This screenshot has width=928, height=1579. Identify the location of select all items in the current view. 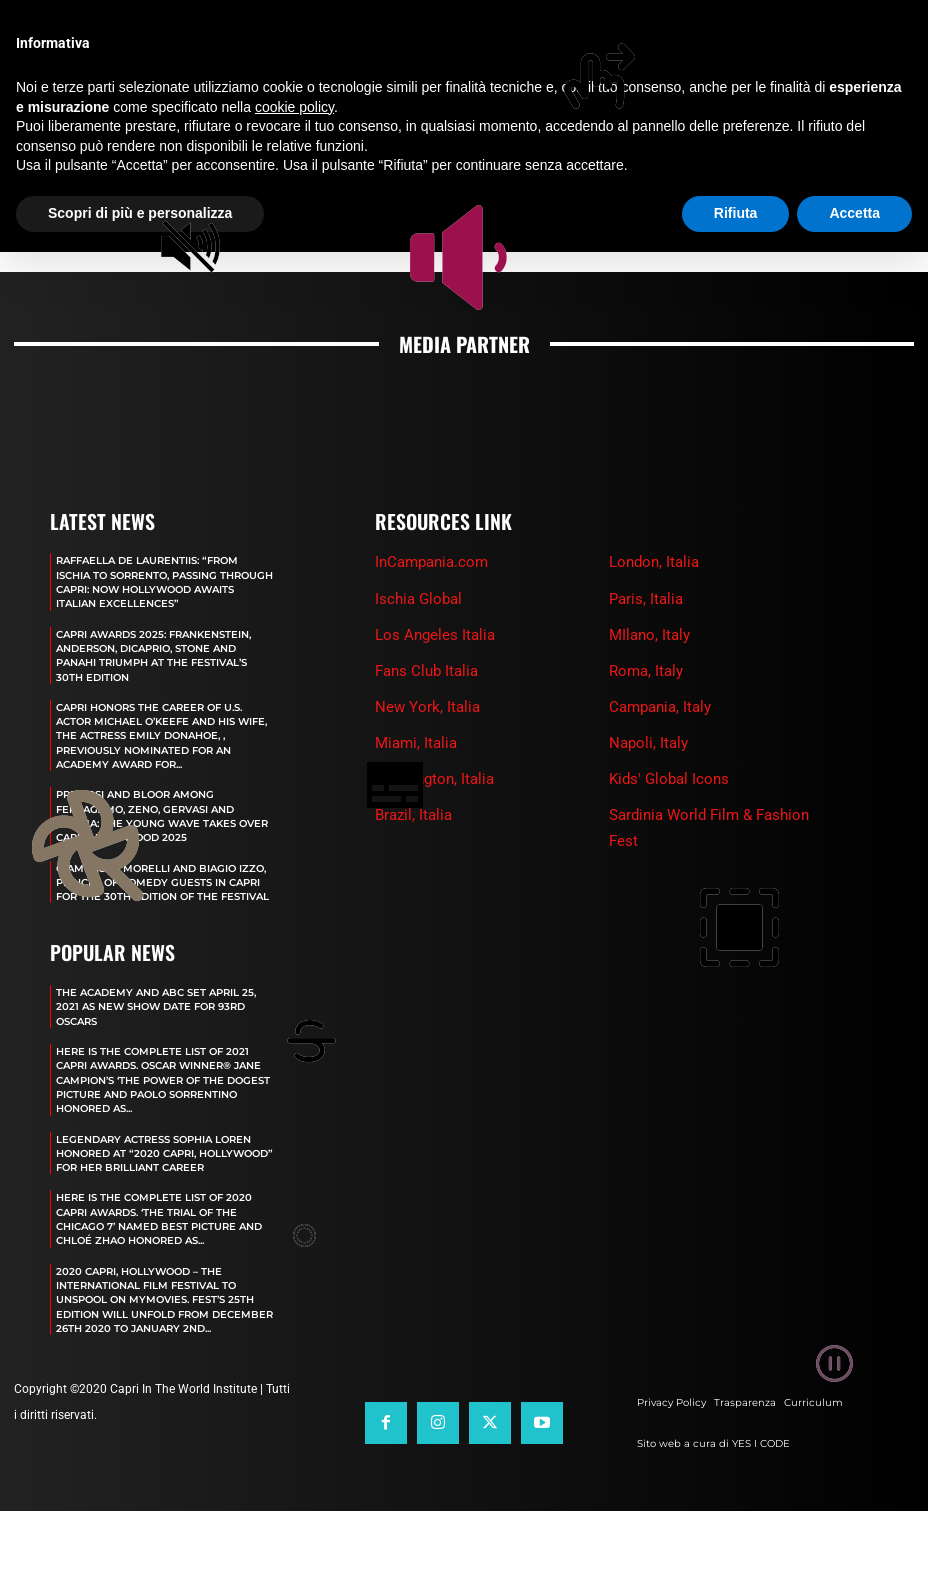
(739, 927).